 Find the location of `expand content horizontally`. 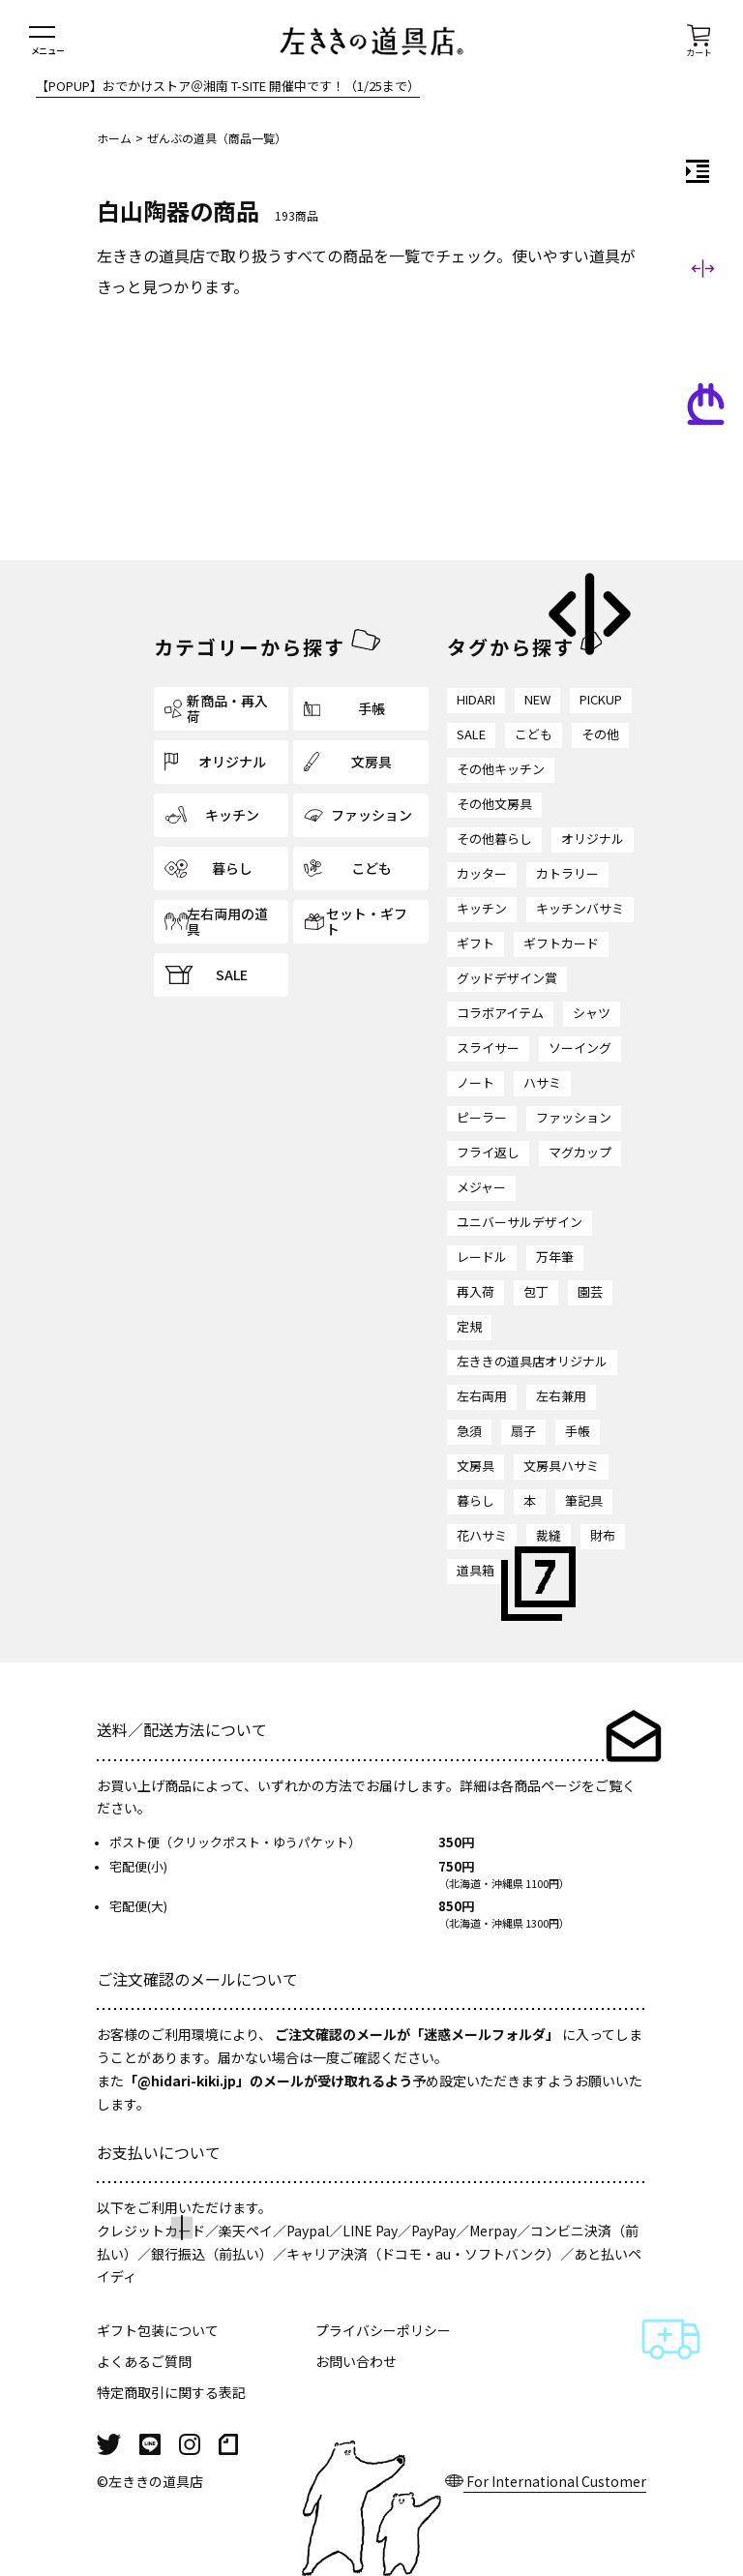

expand content horizontally is located at coordinates (702, 268).